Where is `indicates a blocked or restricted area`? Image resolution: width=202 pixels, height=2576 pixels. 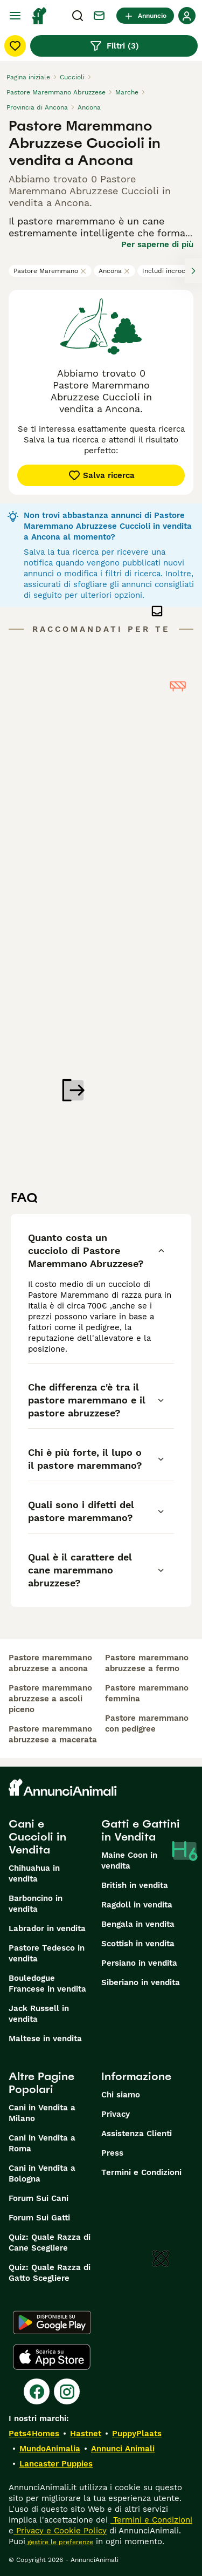
indicates a blocked or restricted area is located at coordinates (178, 686).